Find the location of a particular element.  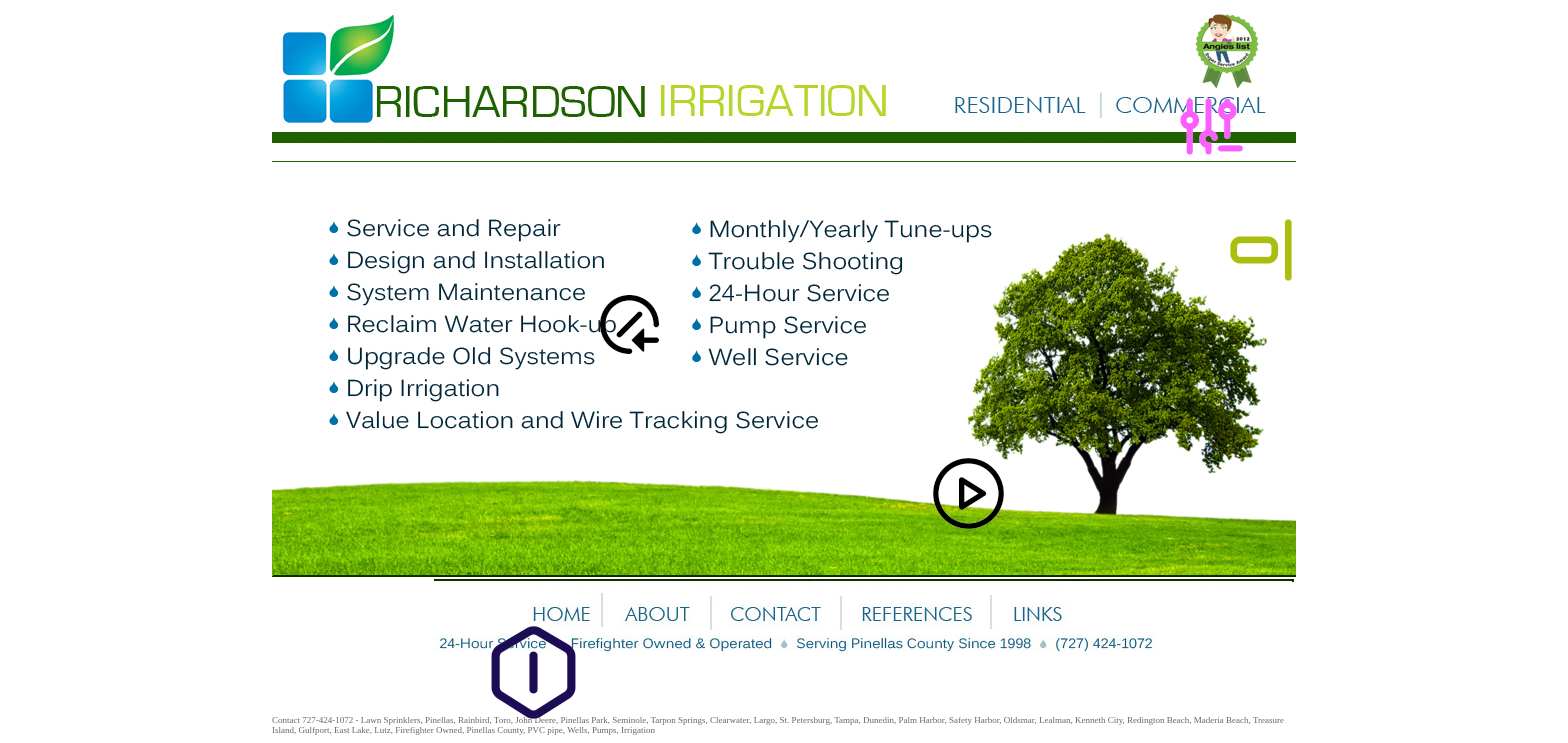

align selected element to the right is located at coordinates (1261, 250).